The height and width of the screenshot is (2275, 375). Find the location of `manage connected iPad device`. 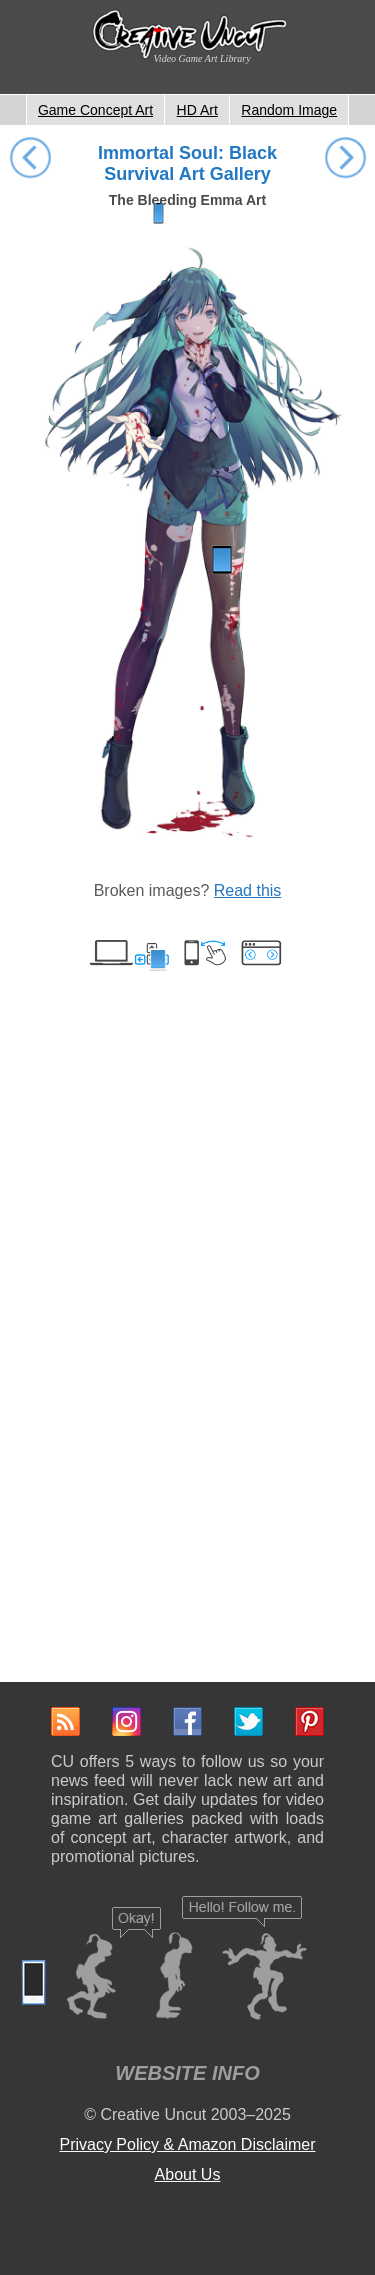

manage connected iPad device is located at coordinates (158, 959).